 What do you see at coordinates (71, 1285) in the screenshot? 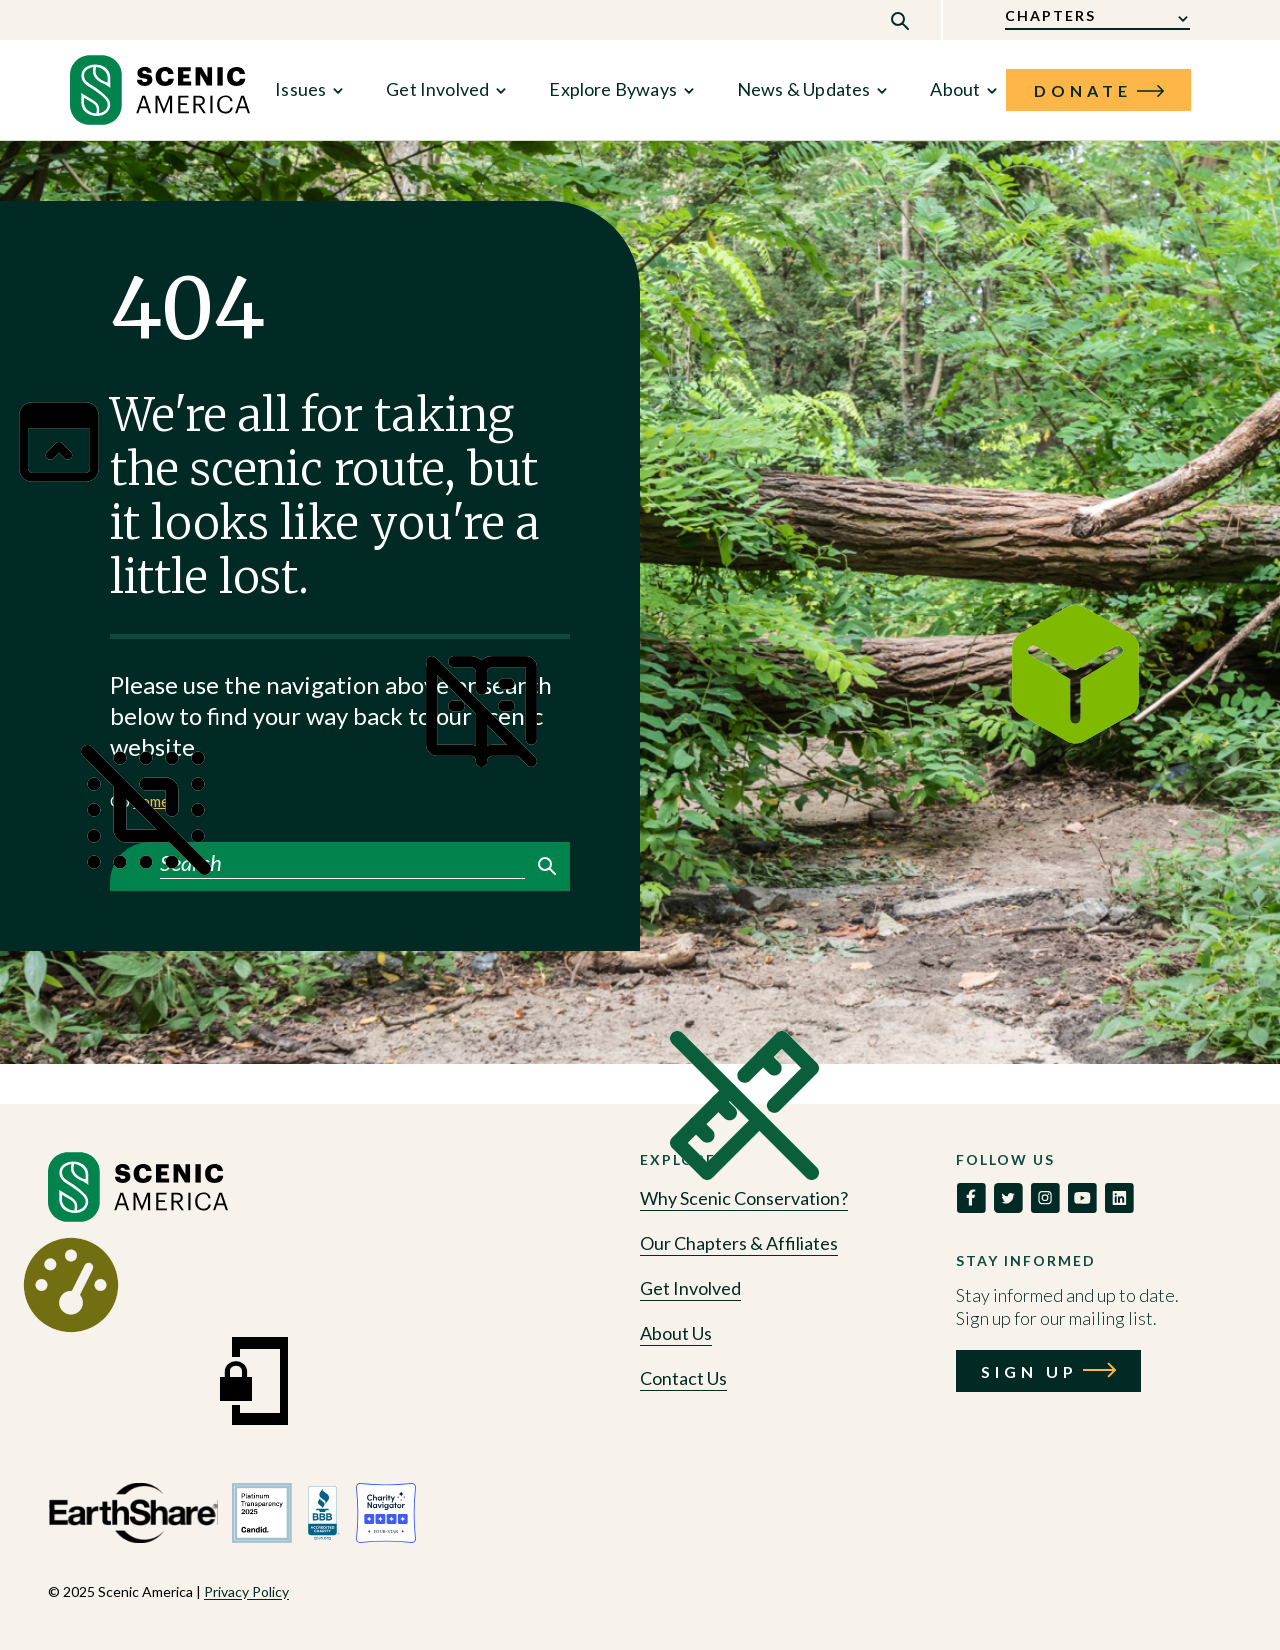
I see `view performance or speed metrics` at bounding box center [71, 1285].